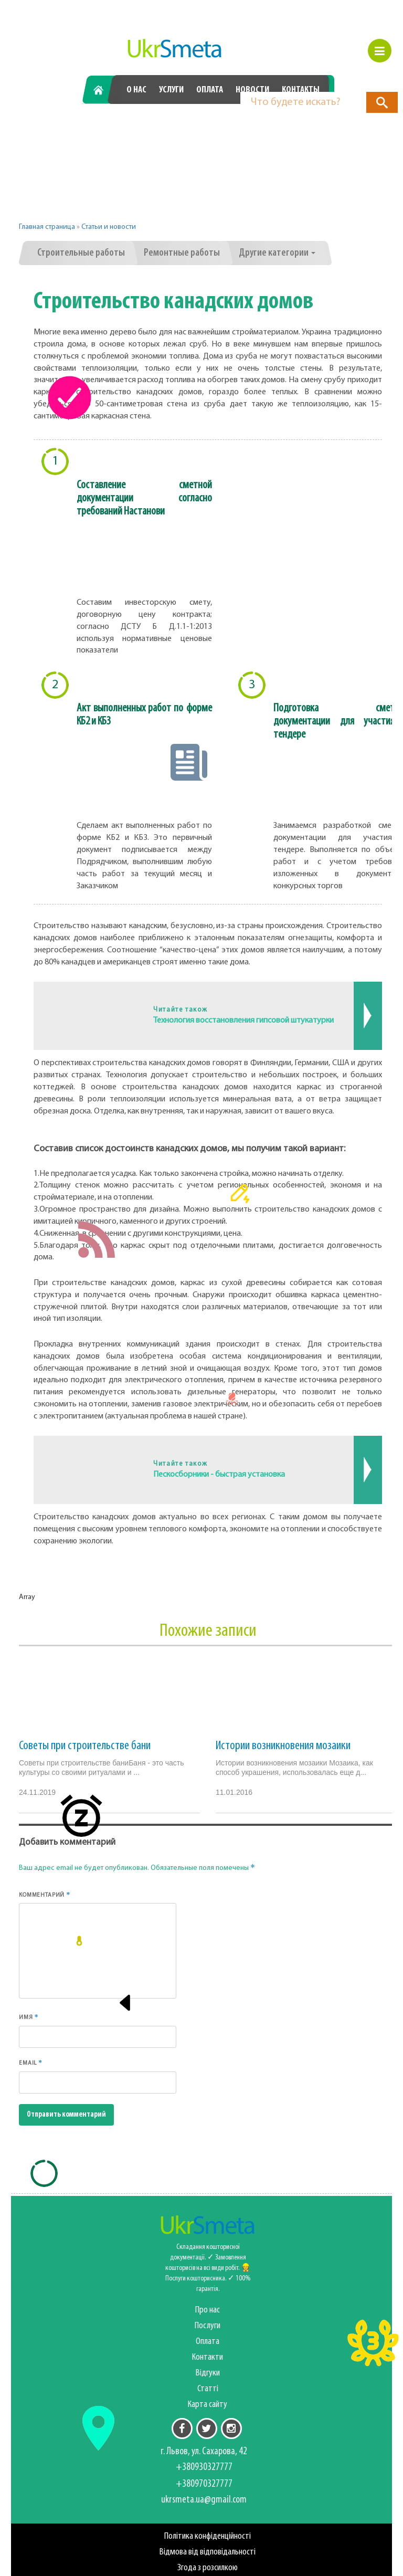 The image size is (403, 2576). What do you see at coordinates (189, 762) in the screenshot?
I see `view news or articles` at bounding box center [189, 762].